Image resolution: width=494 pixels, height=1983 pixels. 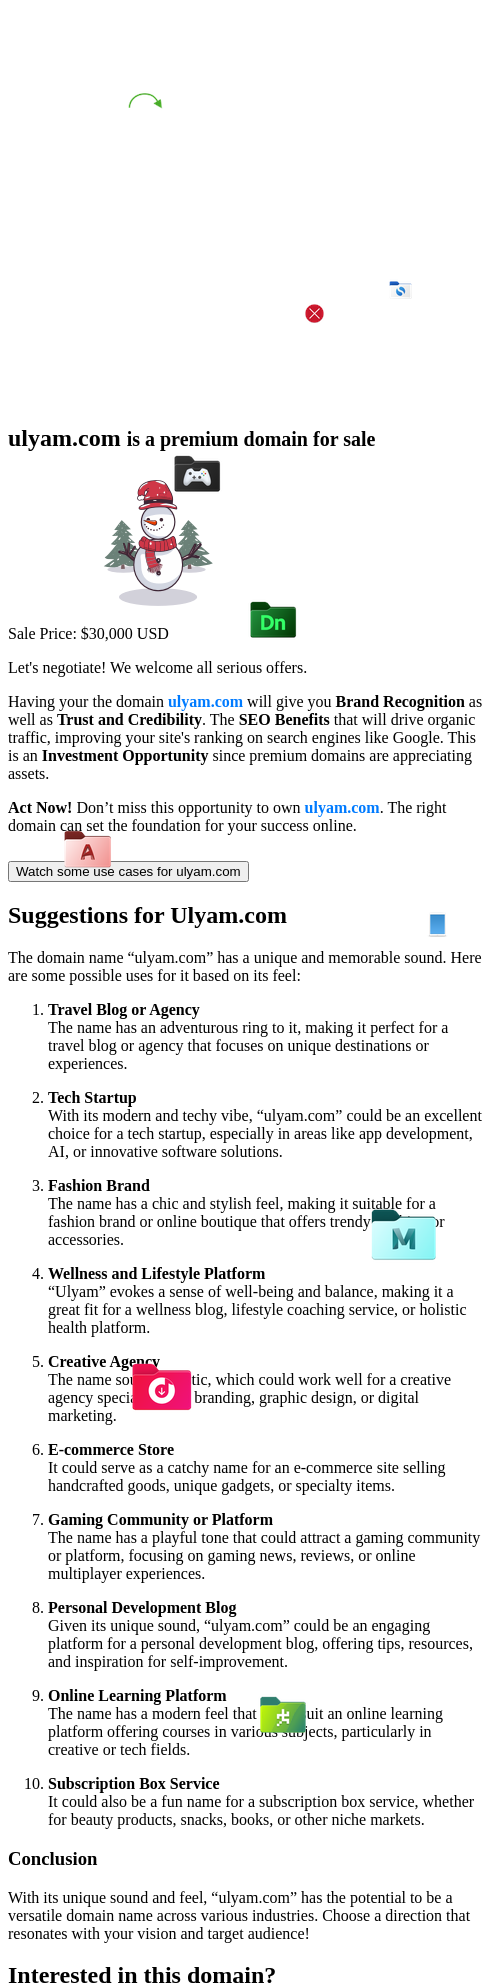 I want to click on open microsoft games folder, so click(x=197, y=475).